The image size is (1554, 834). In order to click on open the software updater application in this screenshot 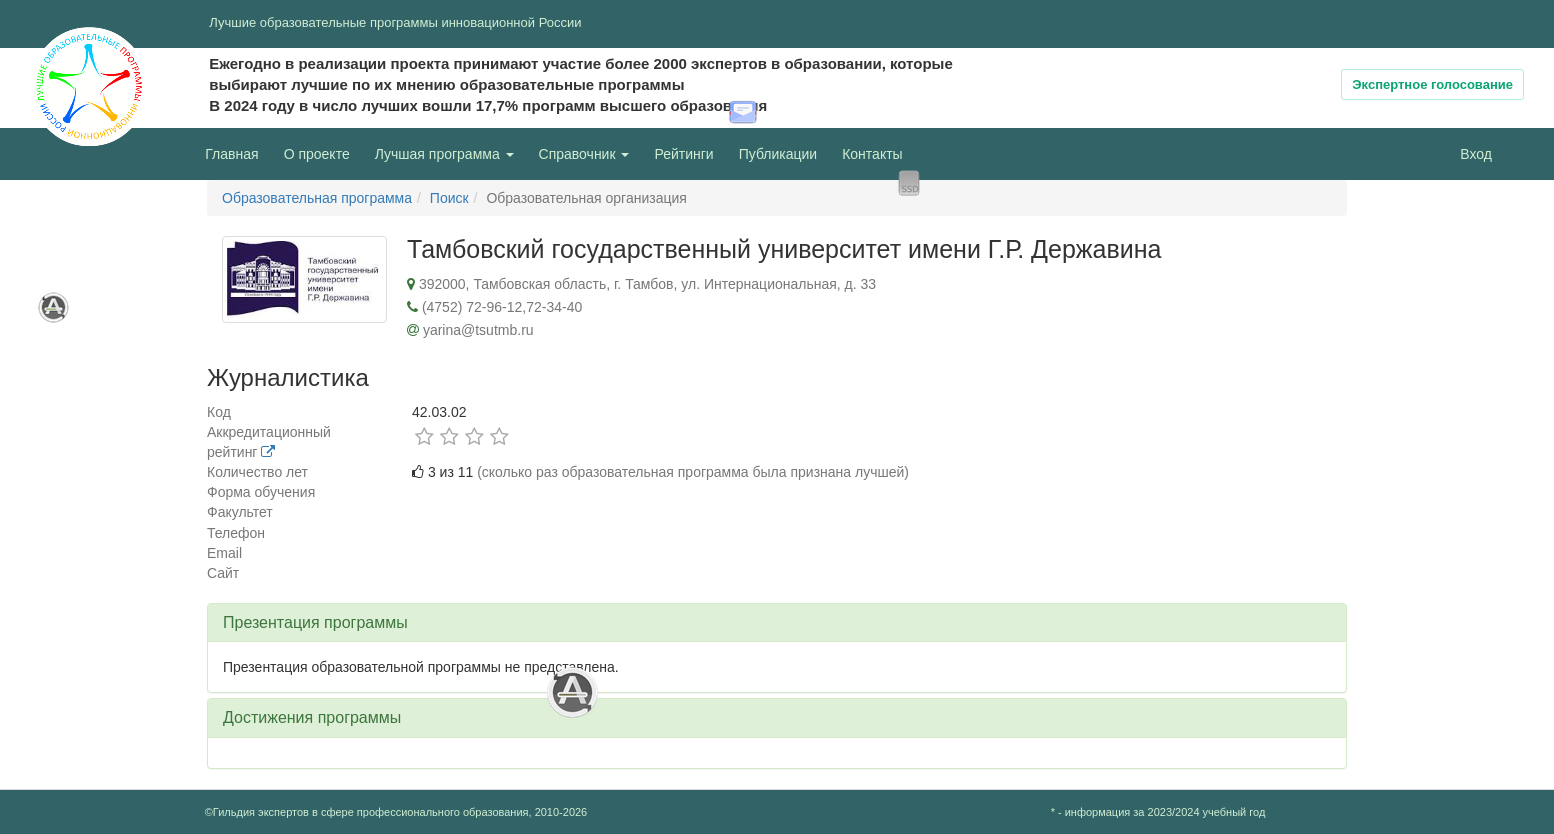, I will do `click(572, 692)`.